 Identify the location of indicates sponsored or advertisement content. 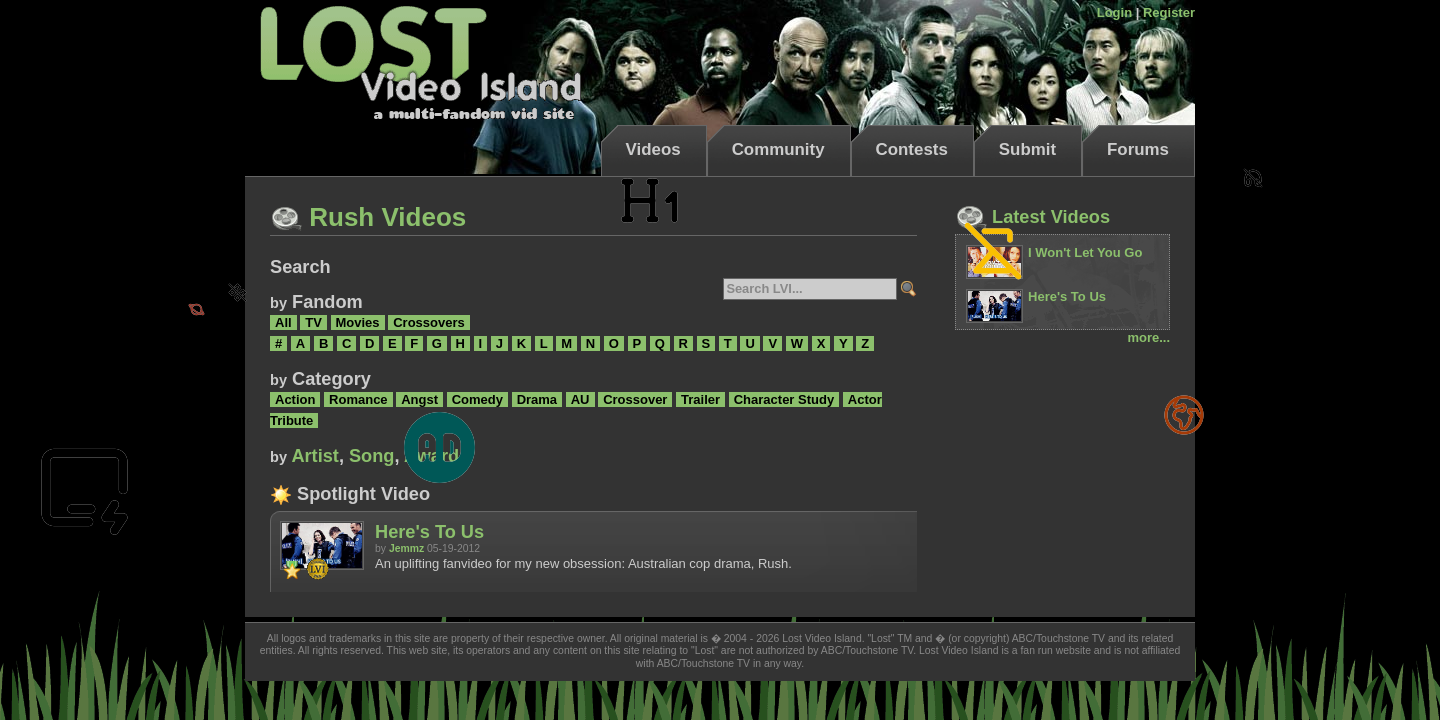
(439, 447).